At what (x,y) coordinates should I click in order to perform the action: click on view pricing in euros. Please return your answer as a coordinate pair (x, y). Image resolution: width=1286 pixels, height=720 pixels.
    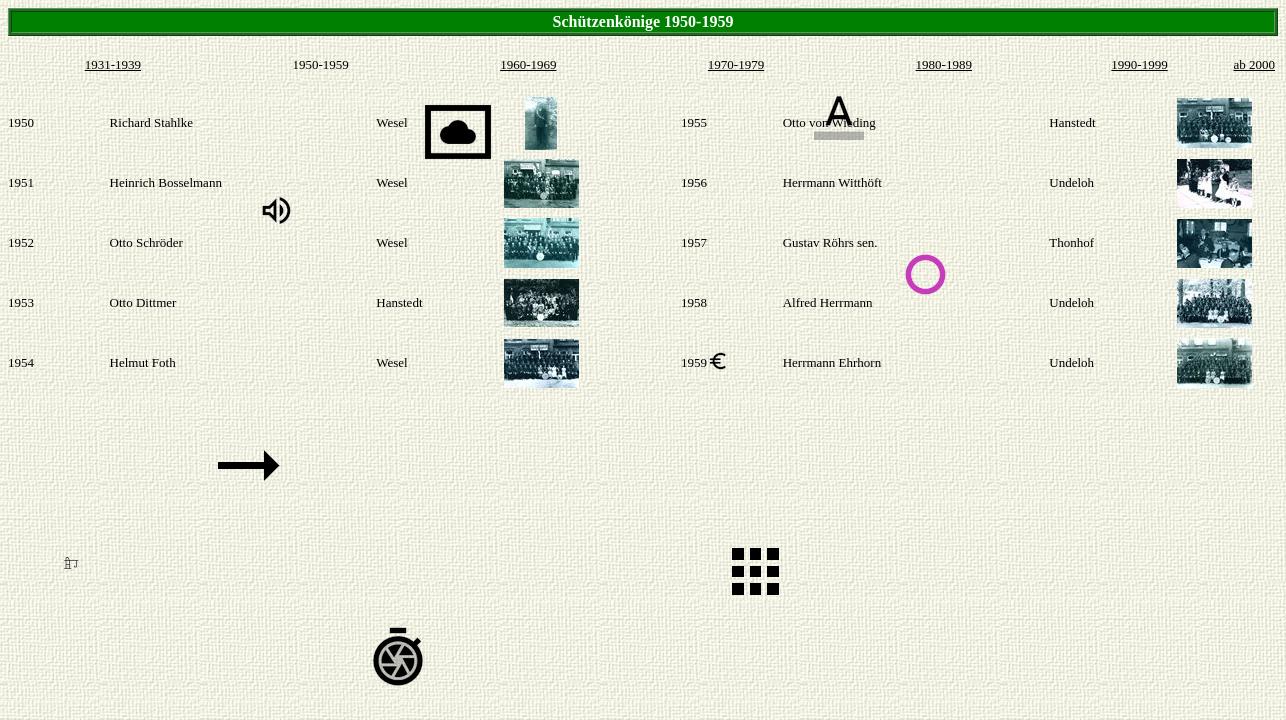
    Looking at the image, I should click on (718, 361).